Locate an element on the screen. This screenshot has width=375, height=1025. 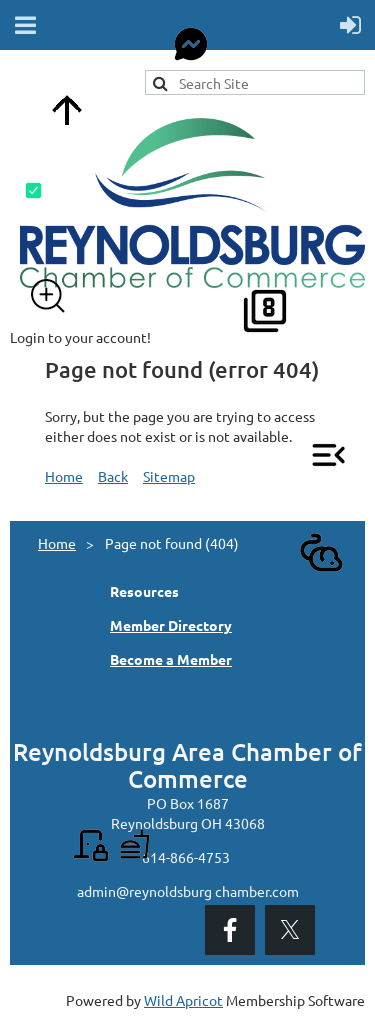
collapse the navigation menu is located at coordinates (329, 455).